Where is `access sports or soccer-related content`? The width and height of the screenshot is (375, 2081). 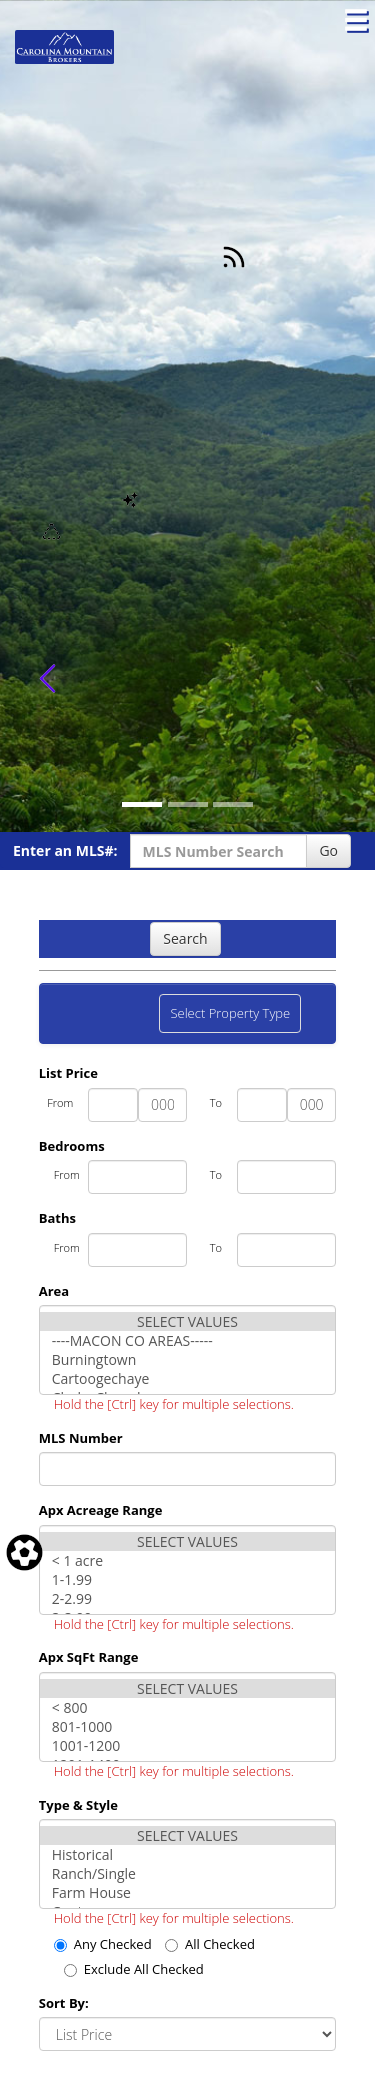 access sports or soccer-related content is located at coordinates (24, 1552).